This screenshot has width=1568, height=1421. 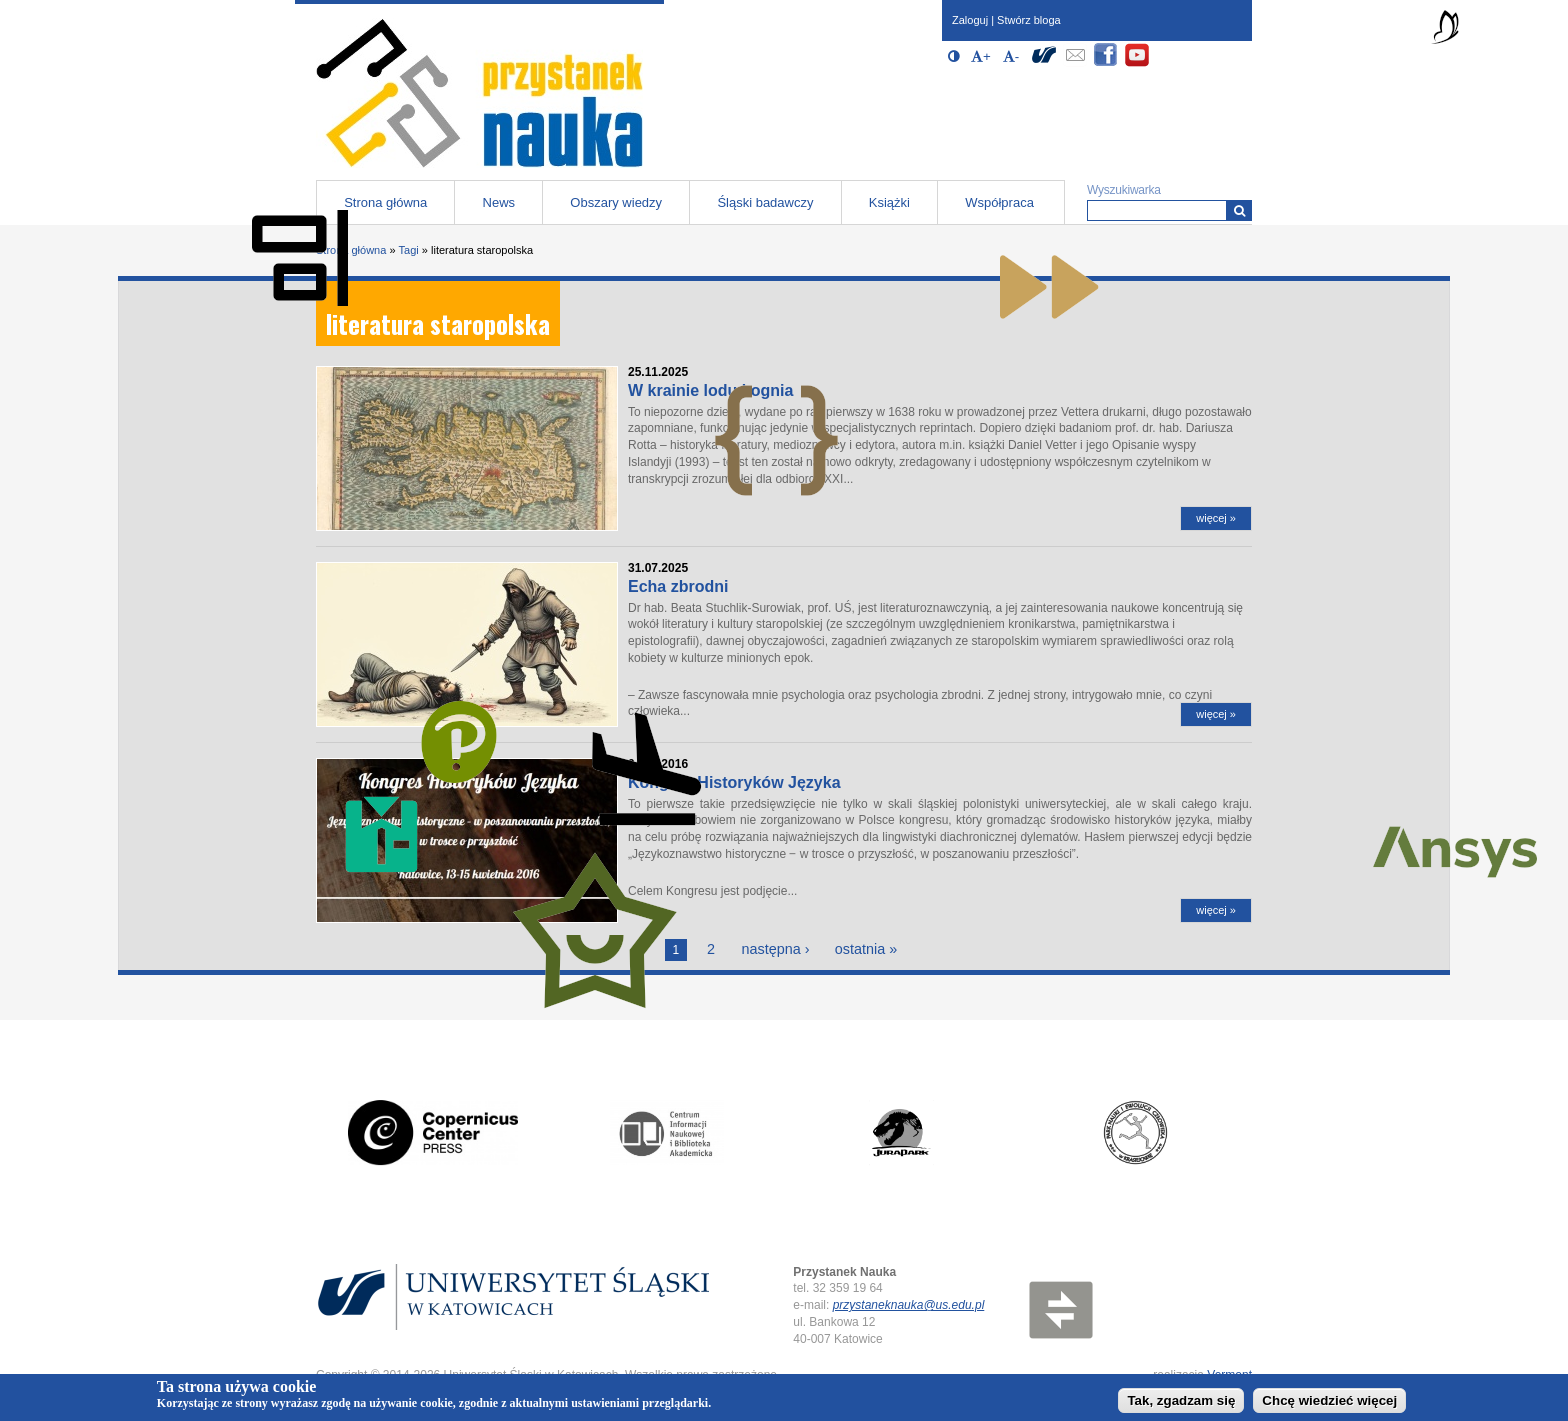 What do you see at coordinates (459, 742) in the screenshot?
I see `pearson education platform logo` at bounding box center [459, 742].